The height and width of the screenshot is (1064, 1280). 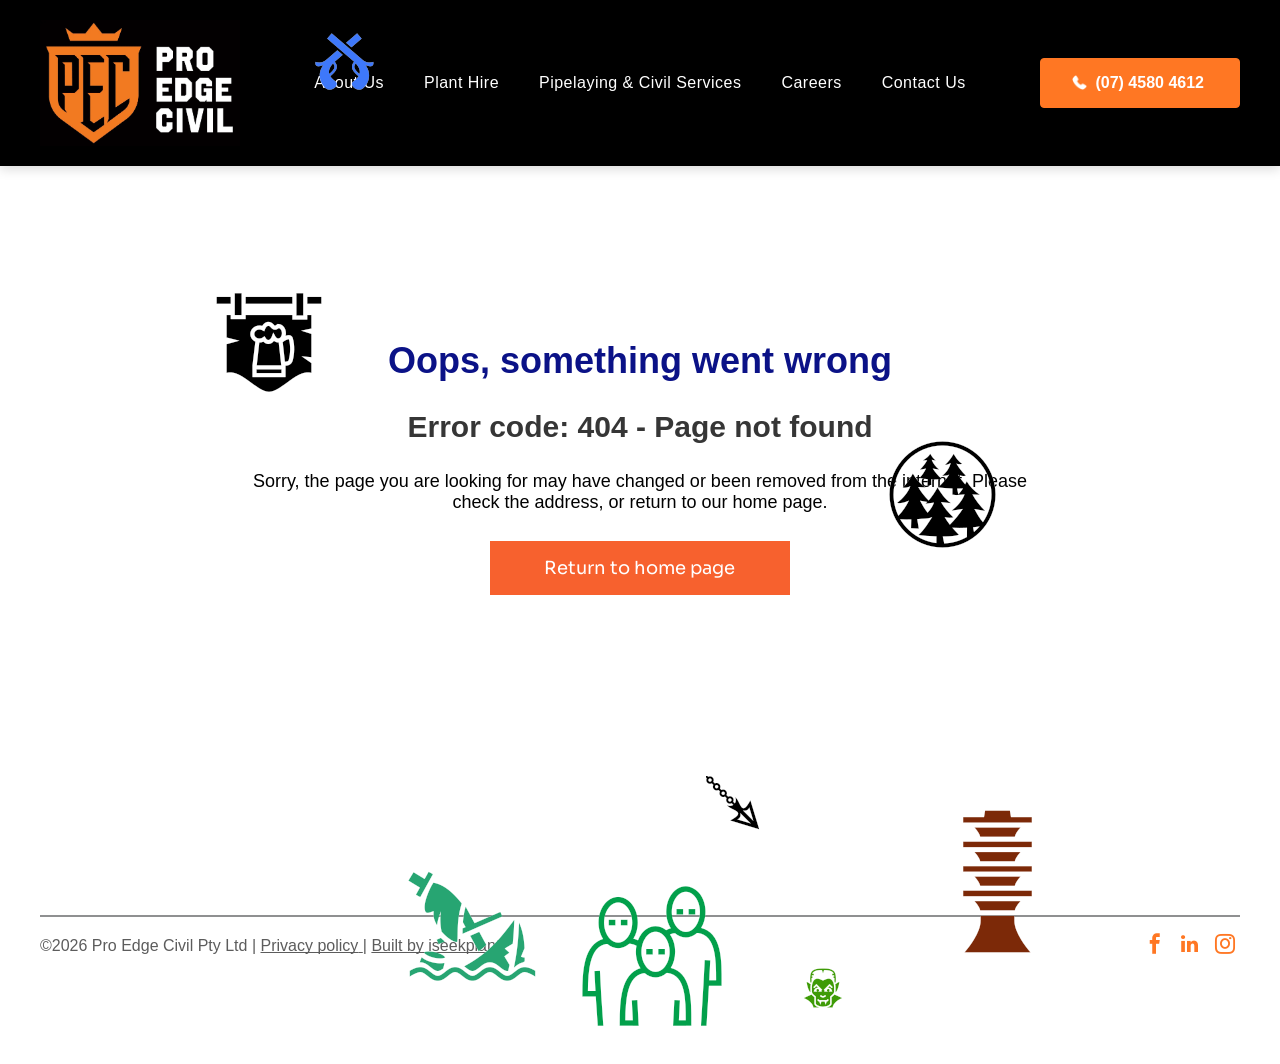 I want to click on equip harpoon weapon or grappling tool, so click(x=732, y=802).